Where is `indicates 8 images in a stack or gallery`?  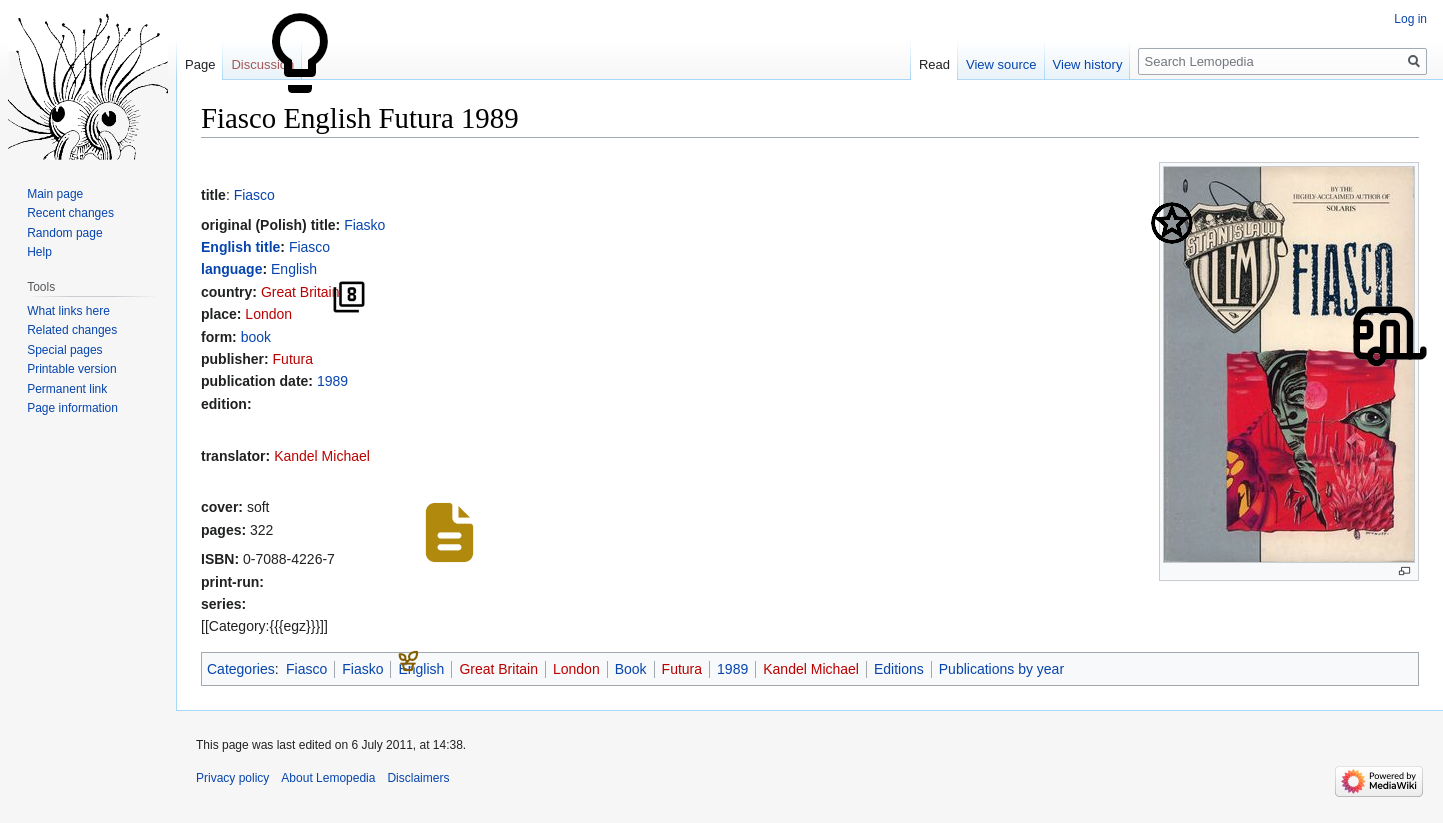
indicates 8 images in a stack or gallery is located at coordinates (349, 297).